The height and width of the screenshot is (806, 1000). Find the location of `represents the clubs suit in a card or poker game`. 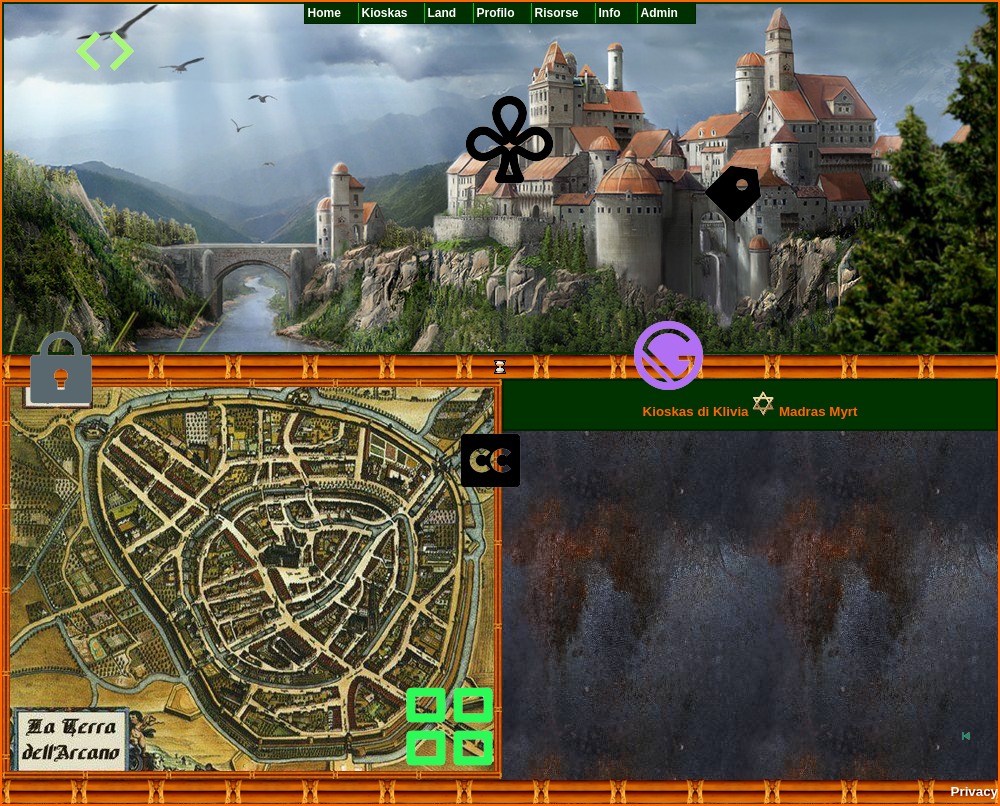

represents the clubs suit in a card or poker game is located at coordinates (509, 139).